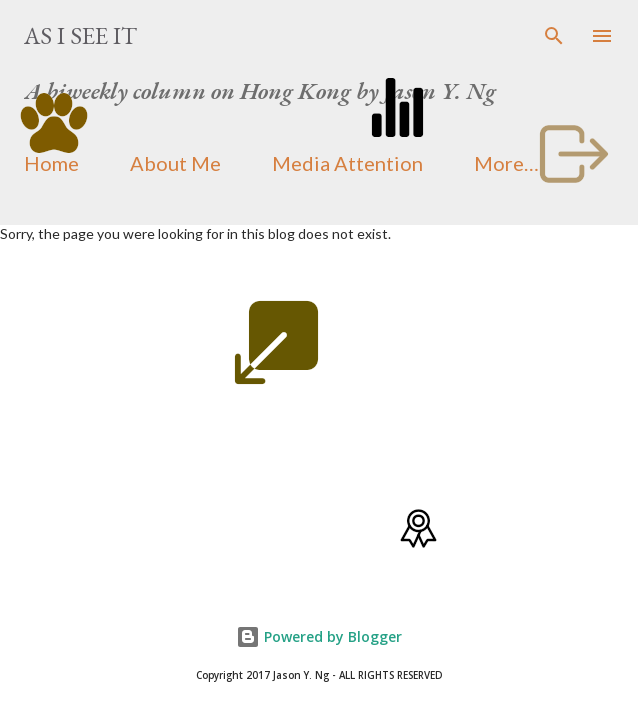  I want to click on collapse or minimize content, so click(276, 342).